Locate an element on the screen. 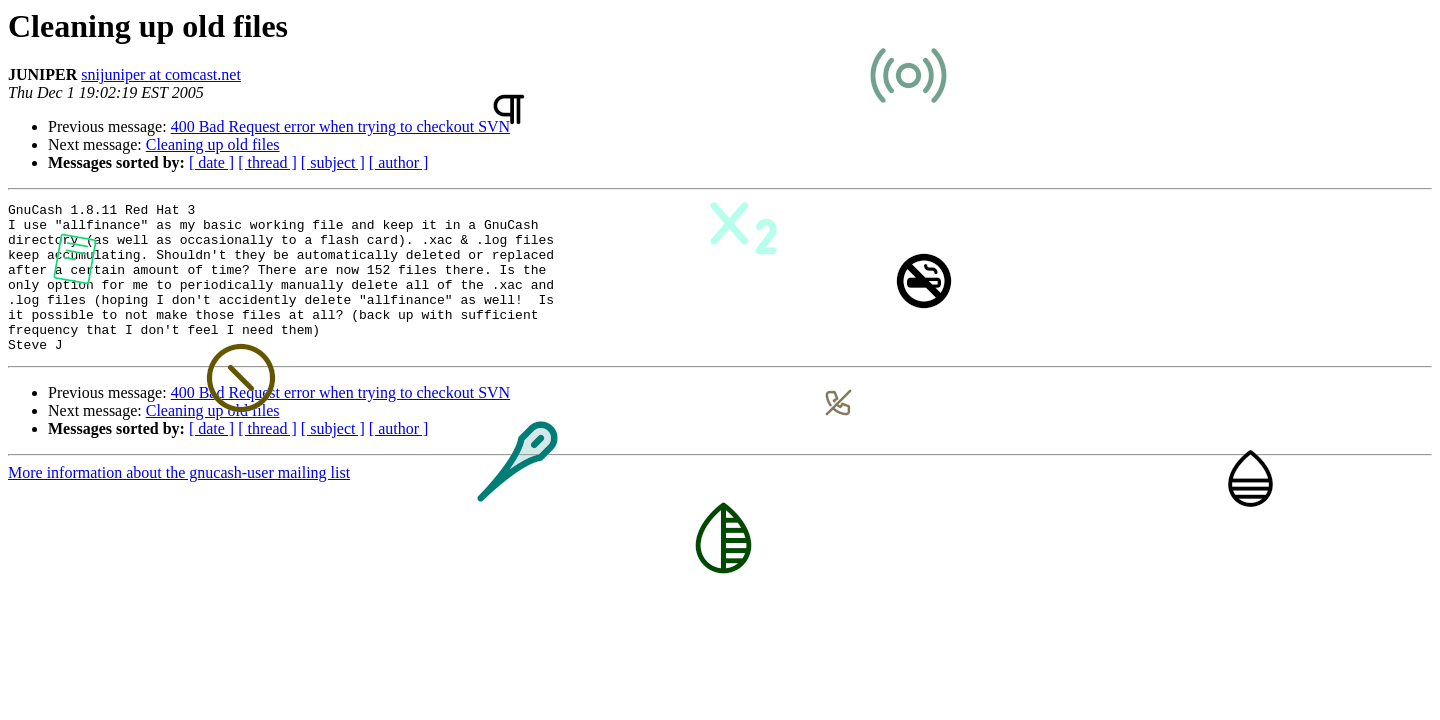 Image resolution: width=1440 pixels, height=720 pixels. start a live broadcast or stream is located at coordinates (908, 75).